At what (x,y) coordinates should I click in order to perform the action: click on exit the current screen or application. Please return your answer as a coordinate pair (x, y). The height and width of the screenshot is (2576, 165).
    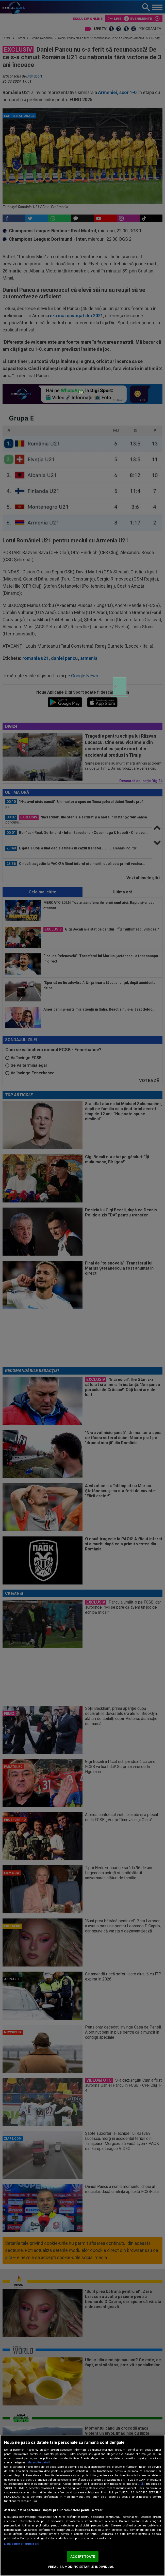
    Looking at the image, I should click on (120, 687).